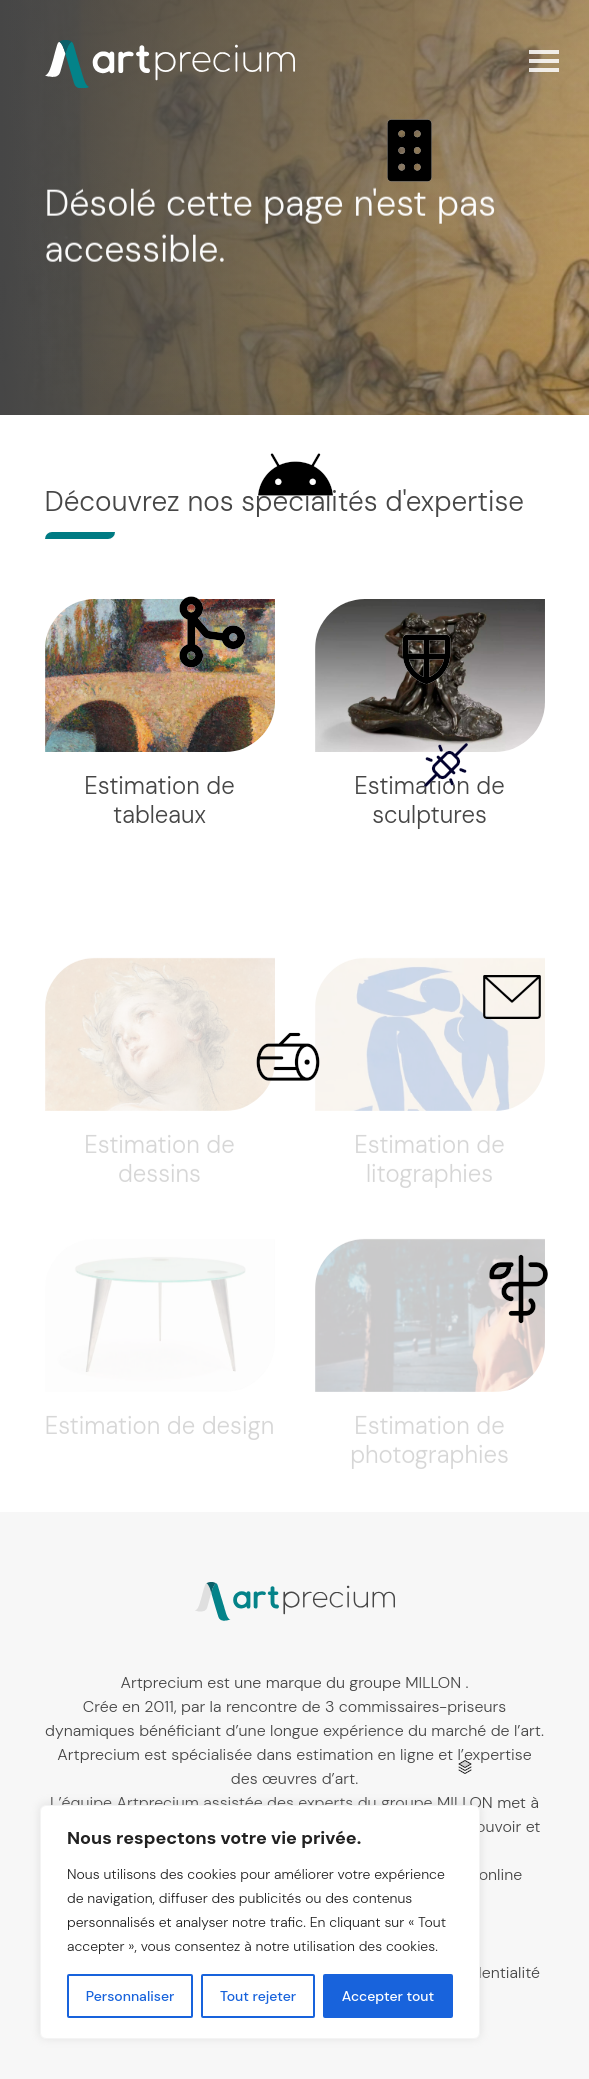 This screenshot has width=589, height=2079. What do you see at coordinates (446, 765) in the screenshot?
I see `indicates an active connection or paired devices` at bounding box center [446, 765].